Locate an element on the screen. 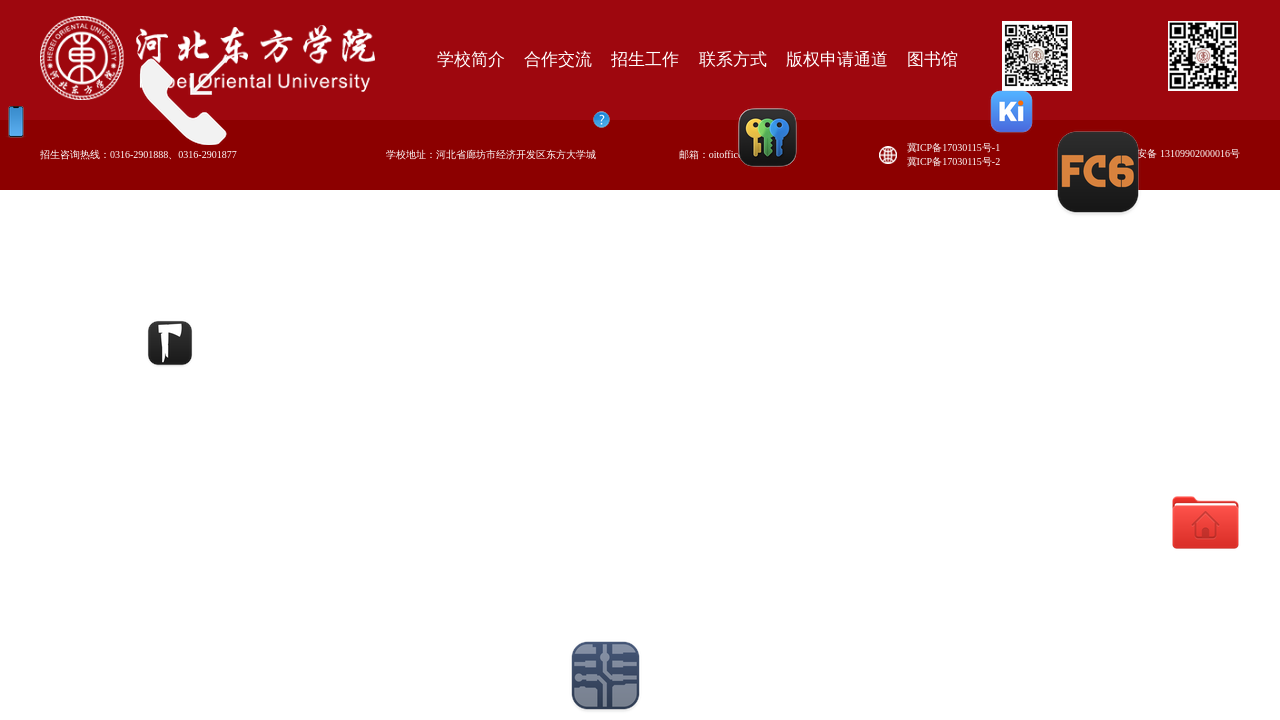 The image size is (1280, 720). launch The Long Dark game is located at coordinates (170, 343).